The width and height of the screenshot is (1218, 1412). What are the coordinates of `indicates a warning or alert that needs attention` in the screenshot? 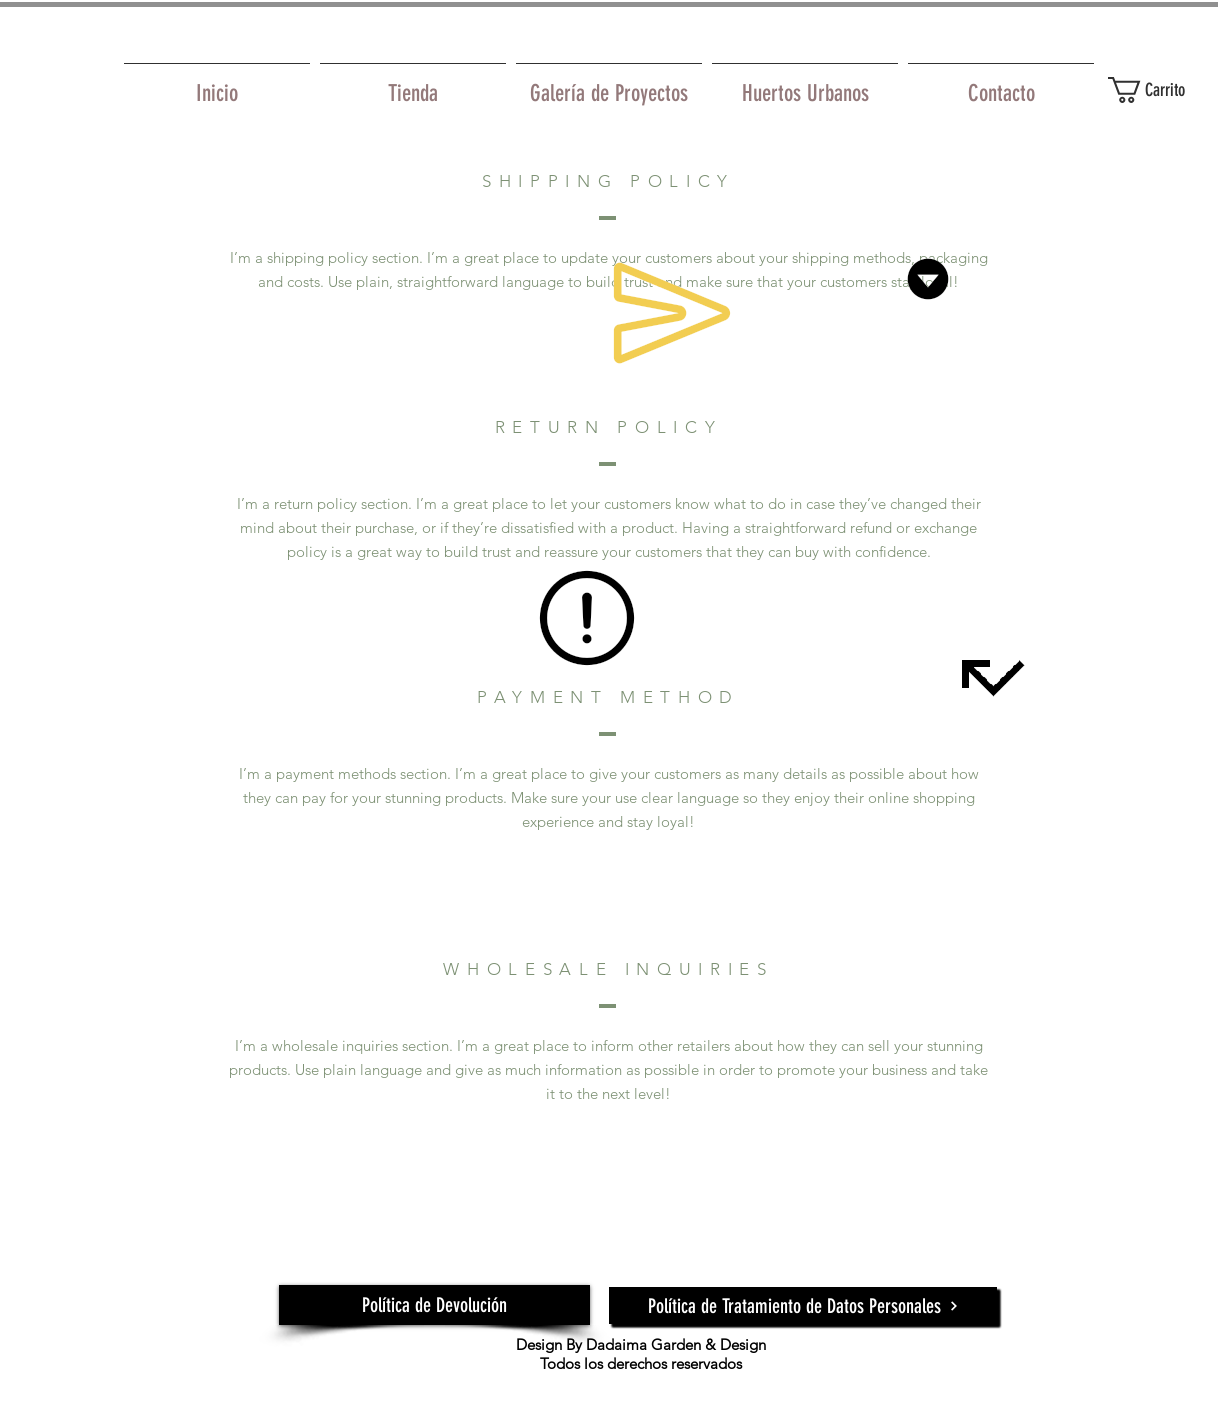 It's located at (587, 618).